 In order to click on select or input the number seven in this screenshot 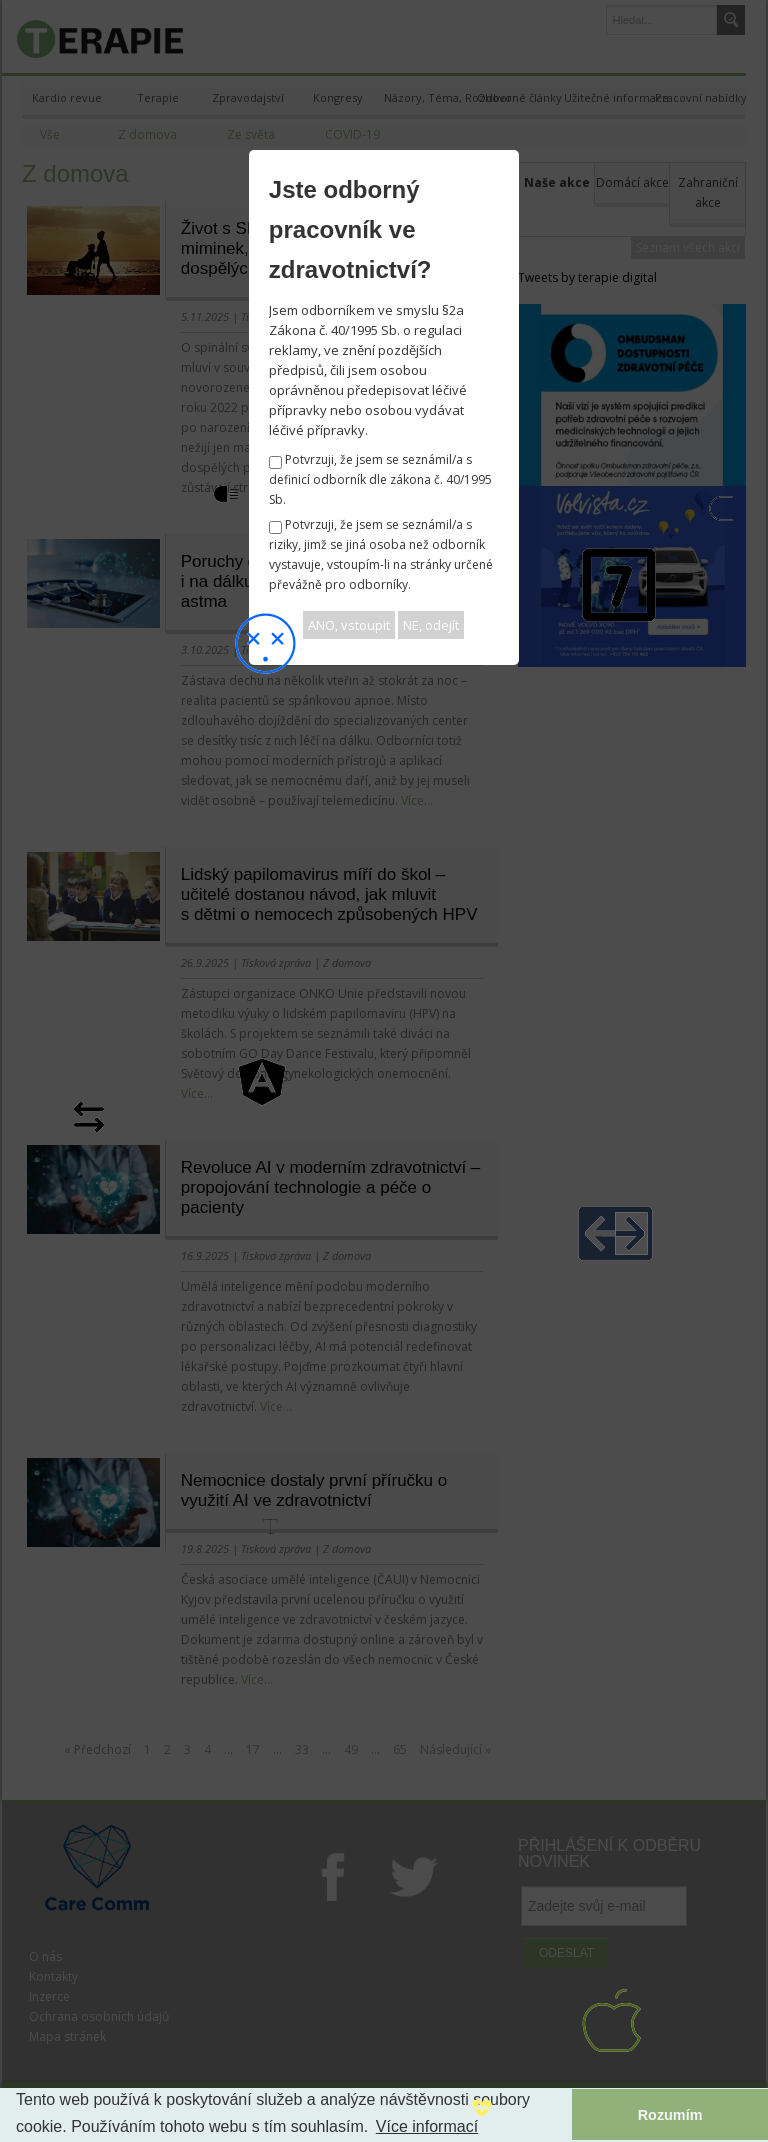, I will do `click(619, 585)`.